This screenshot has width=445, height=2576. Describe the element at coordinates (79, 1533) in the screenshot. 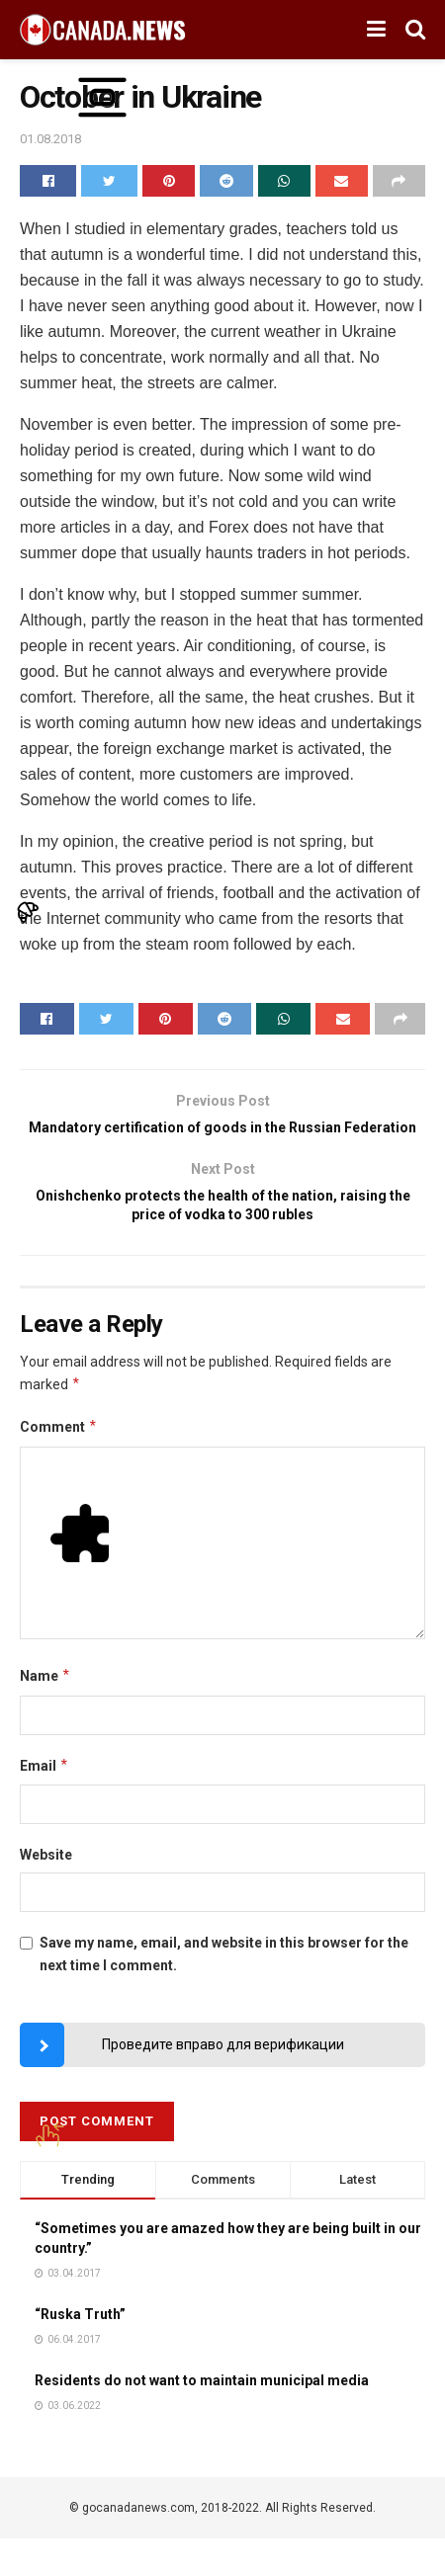

I see `manage plugins or extensions` at that location.